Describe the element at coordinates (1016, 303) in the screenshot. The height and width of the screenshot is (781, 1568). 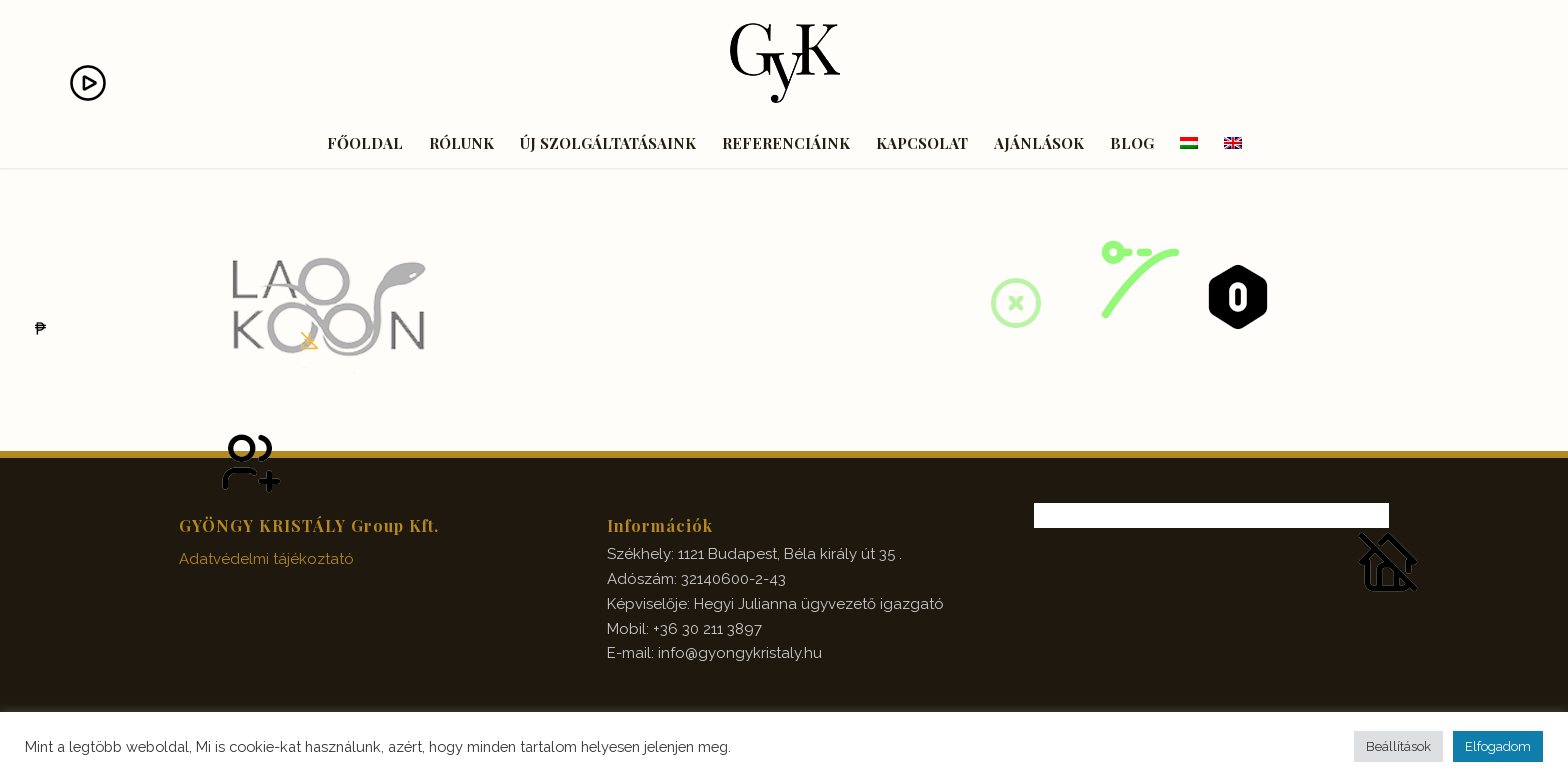
I see `close or dismiss a dialog` at that location.